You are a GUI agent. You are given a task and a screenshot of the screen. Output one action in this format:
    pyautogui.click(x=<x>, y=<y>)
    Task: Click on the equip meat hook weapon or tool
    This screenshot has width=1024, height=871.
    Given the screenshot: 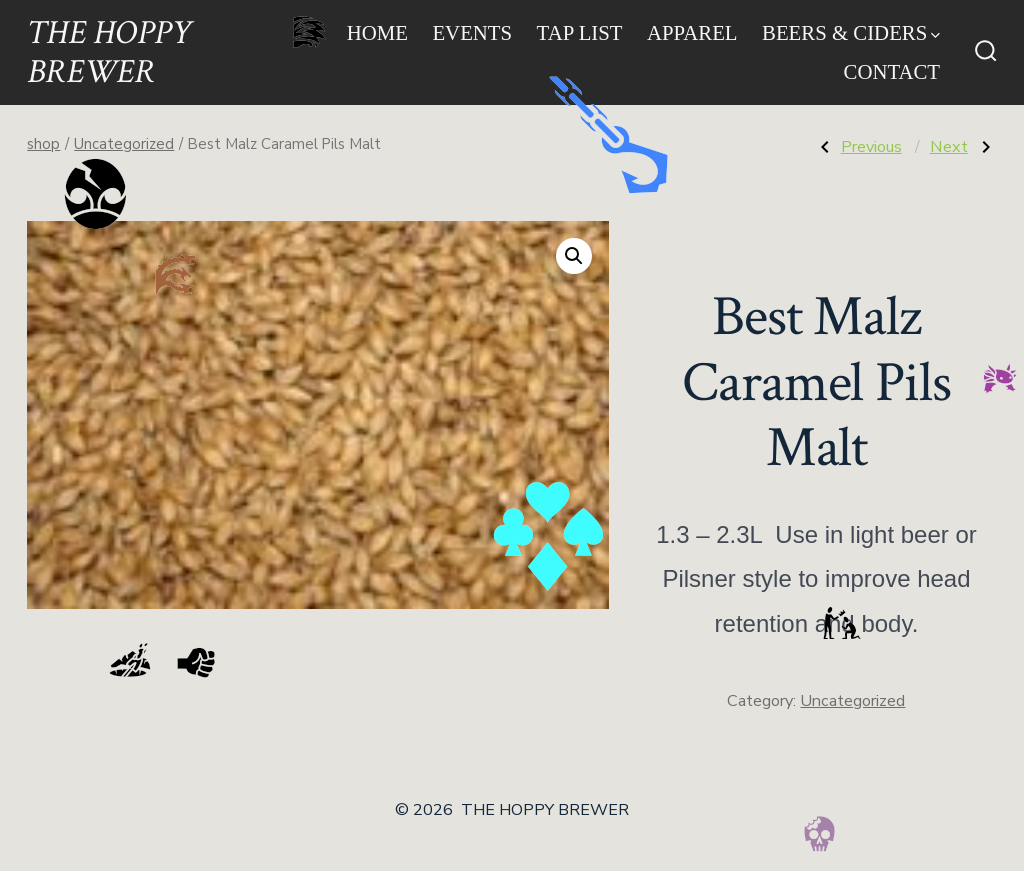 What is the action you would take?
    pyautogui.click(x=609, y=136)
    